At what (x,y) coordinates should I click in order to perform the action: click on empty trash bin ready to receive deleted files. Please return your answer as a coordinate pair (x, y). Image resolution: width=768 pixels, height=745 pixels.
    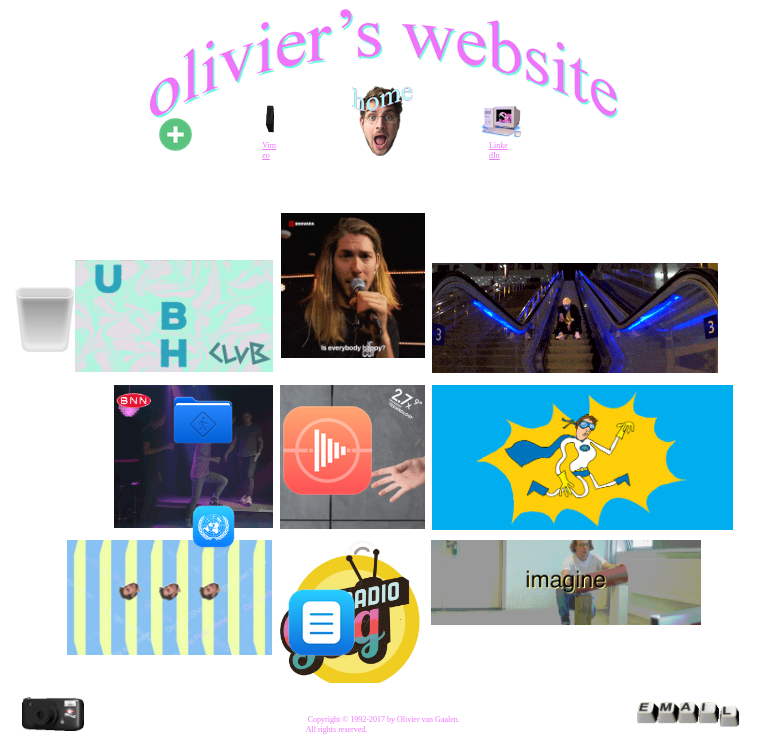
    Looking at the image, I should click on (45, 319).